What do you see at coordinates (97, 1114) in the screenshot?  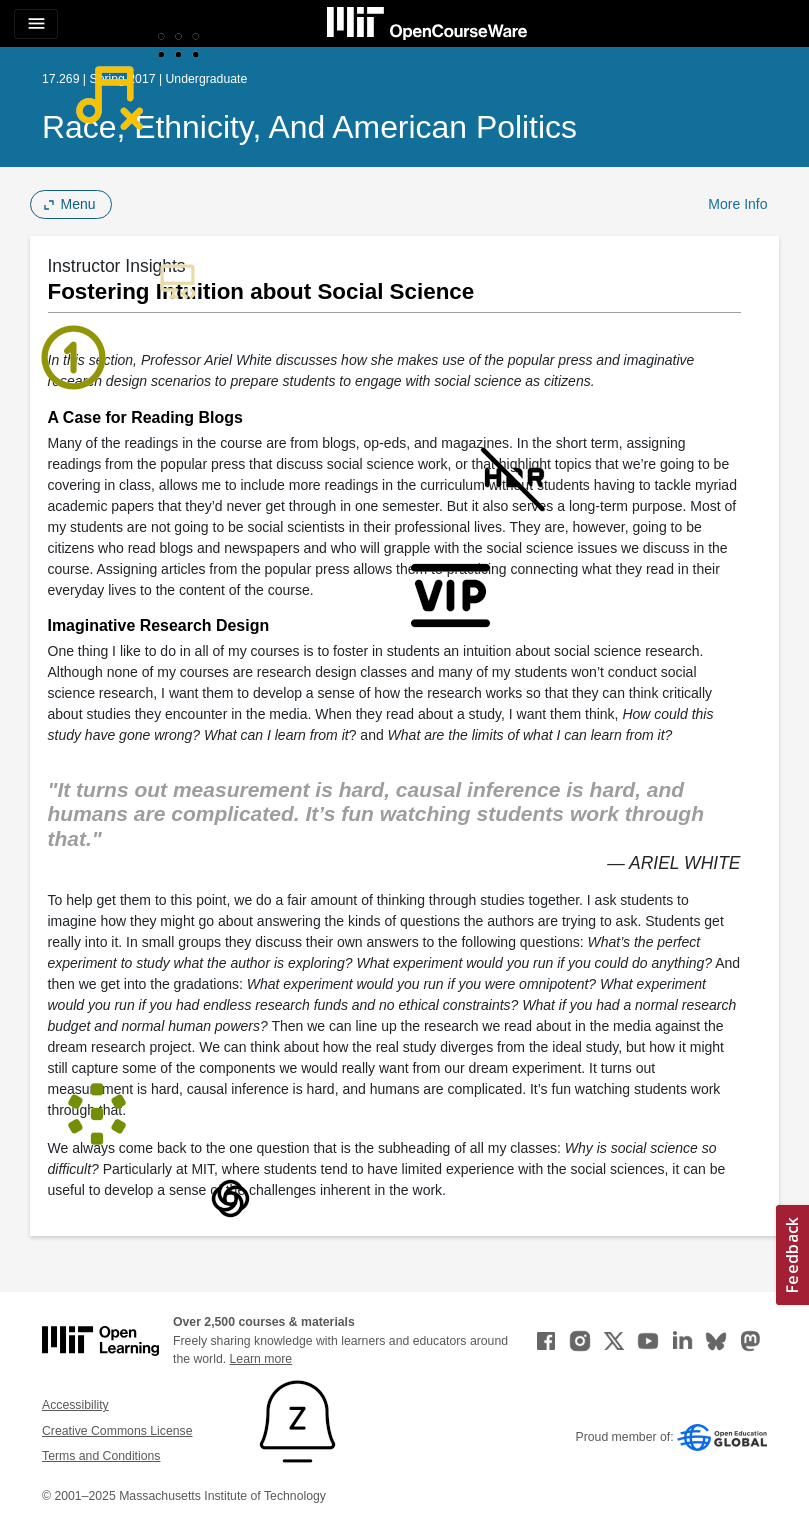 I see `denodo brand logo` at bounding box center [97, 1114].